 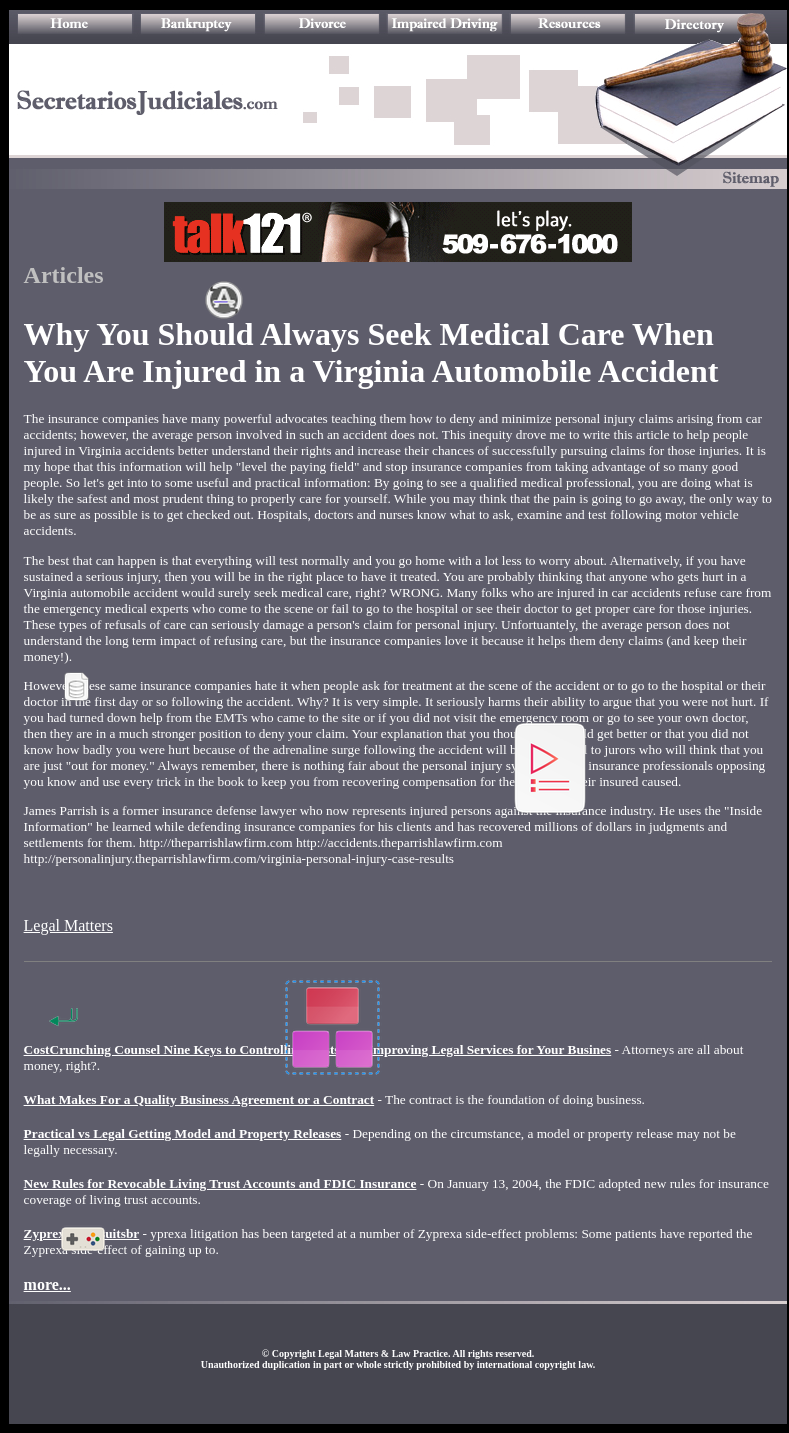 What do you see at coordinates (76, 686) in the screenshot?
I see `open an sql database file` at bounding box center [76, 686].